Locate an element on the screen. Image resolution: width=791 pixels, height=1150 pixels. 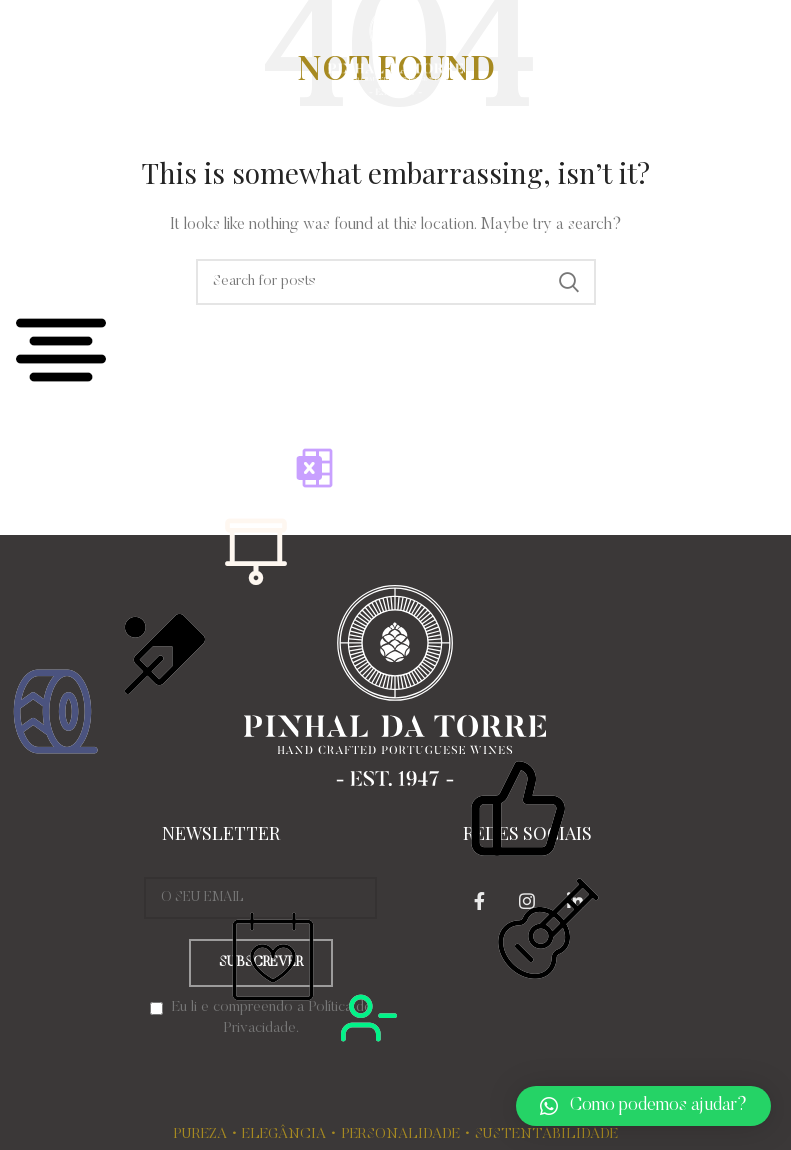
access cricket sports scores or content is located at coordinates (160, 652).